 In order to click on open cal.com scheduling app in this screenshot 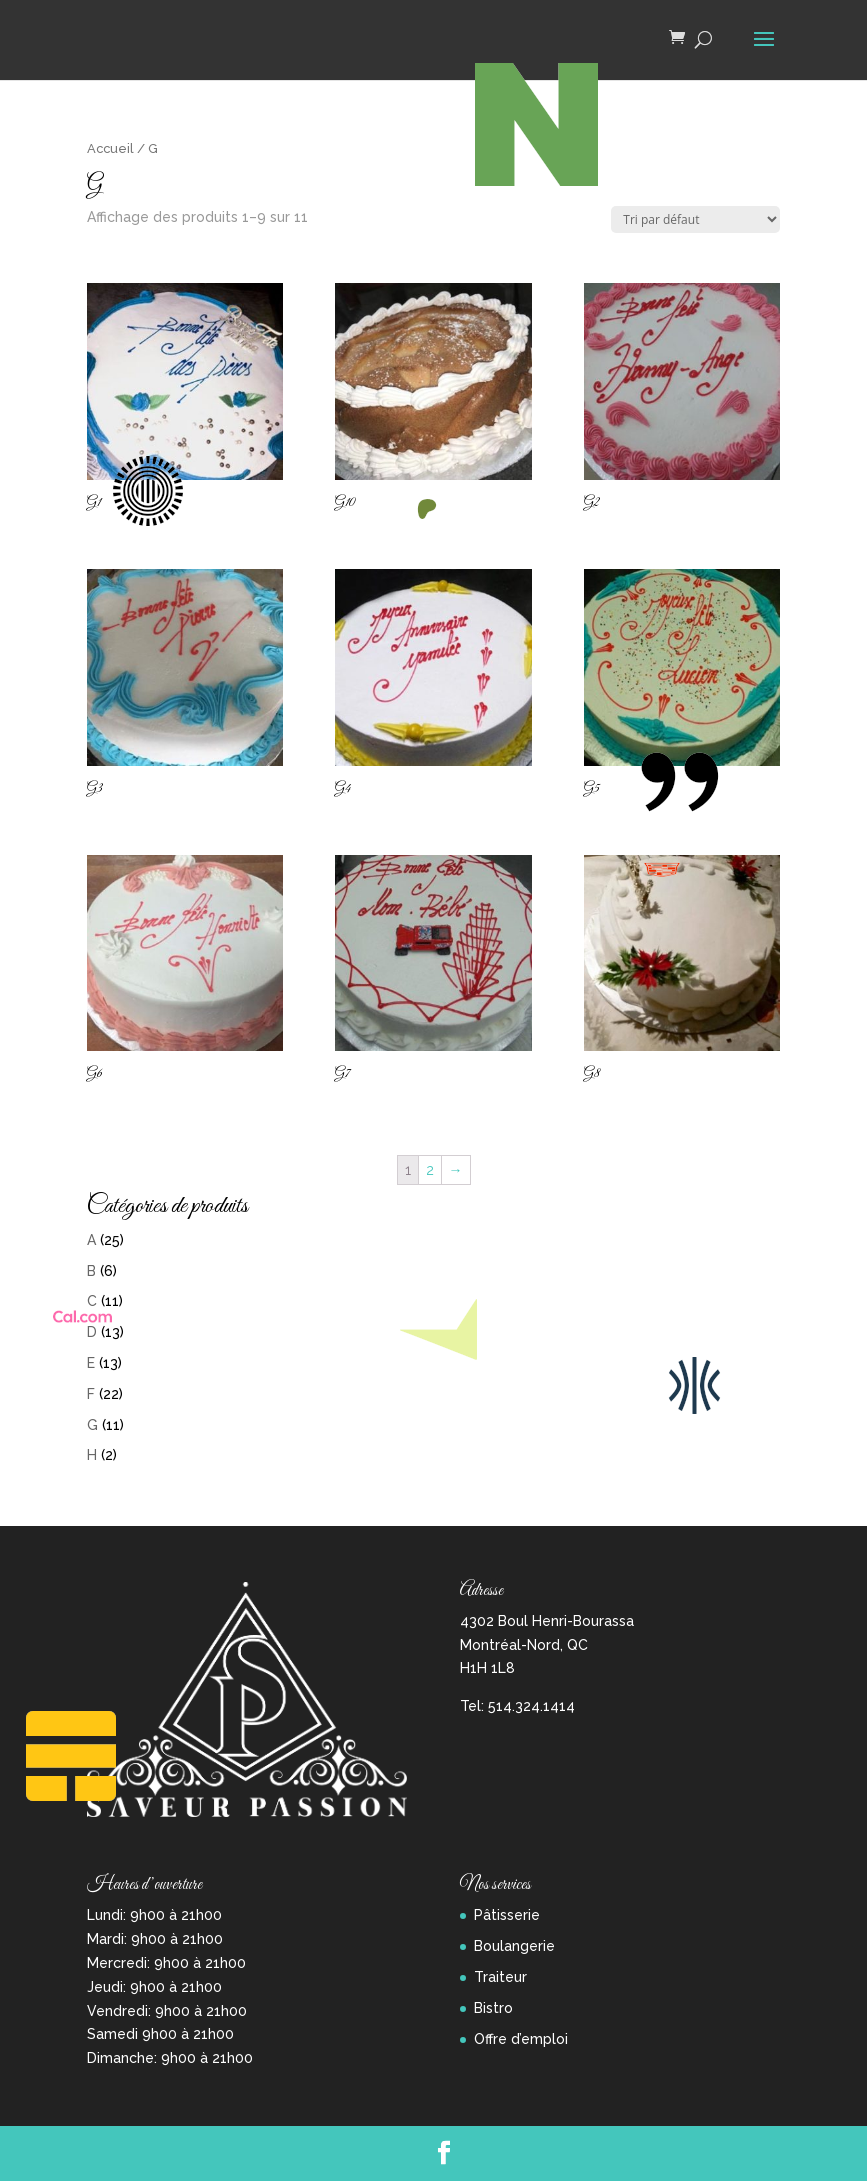, I will do `click(82, 1316)`.